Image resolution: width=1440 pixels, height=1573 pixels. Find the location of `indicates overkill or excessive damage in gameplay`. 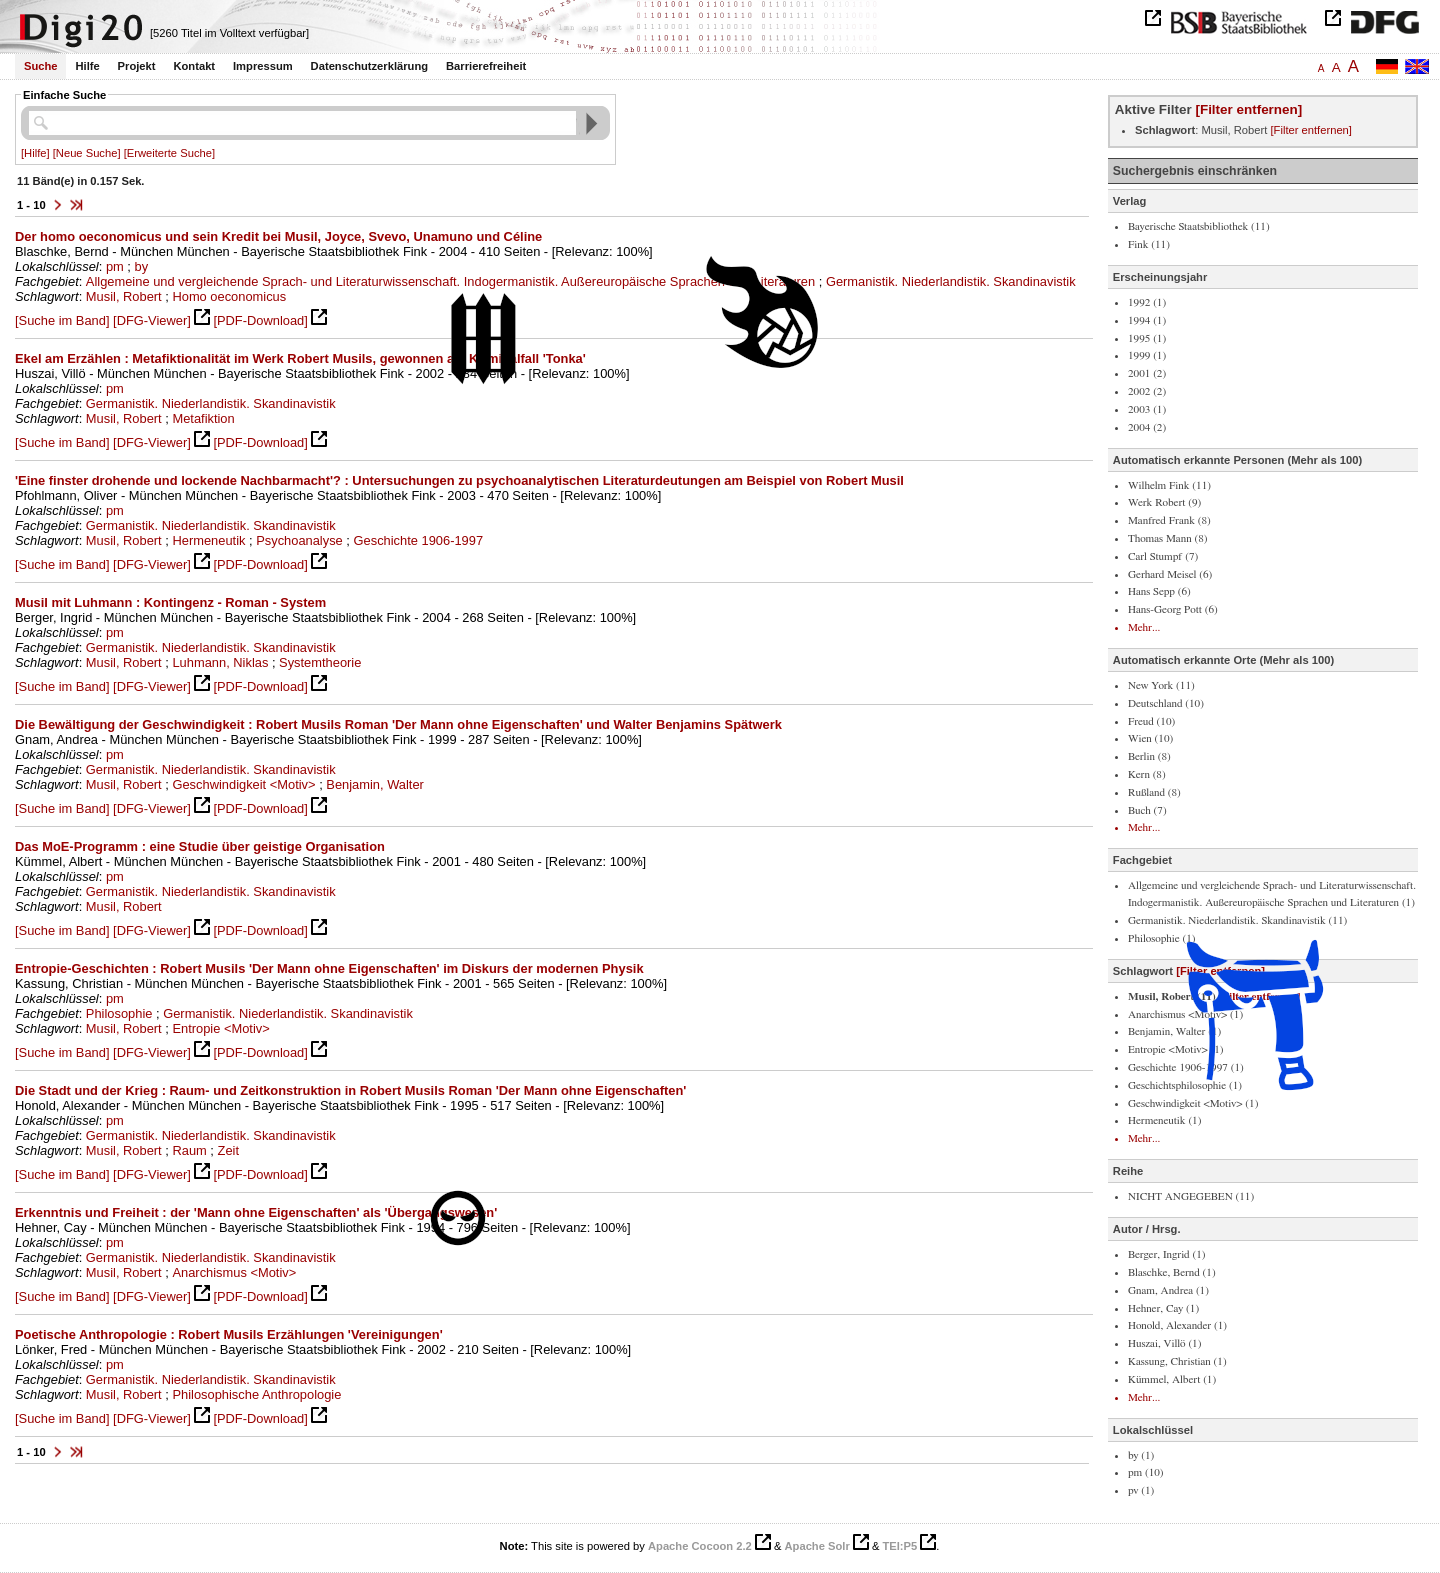

indicates overkill or excessive damage in gameplay is located at coordinates (458, 1218).